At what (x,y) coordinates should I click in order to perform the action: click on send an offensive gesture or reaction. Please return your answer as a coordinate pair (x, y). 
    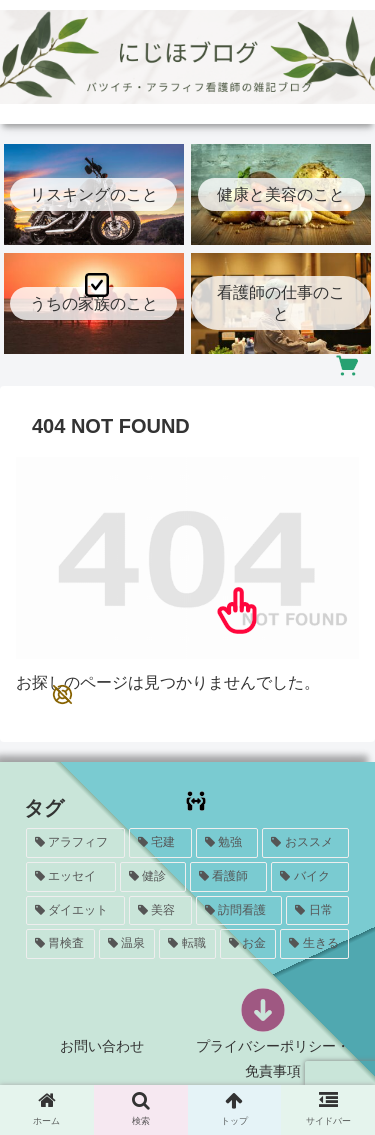
    Looking at the image, I should click on (237, 610).